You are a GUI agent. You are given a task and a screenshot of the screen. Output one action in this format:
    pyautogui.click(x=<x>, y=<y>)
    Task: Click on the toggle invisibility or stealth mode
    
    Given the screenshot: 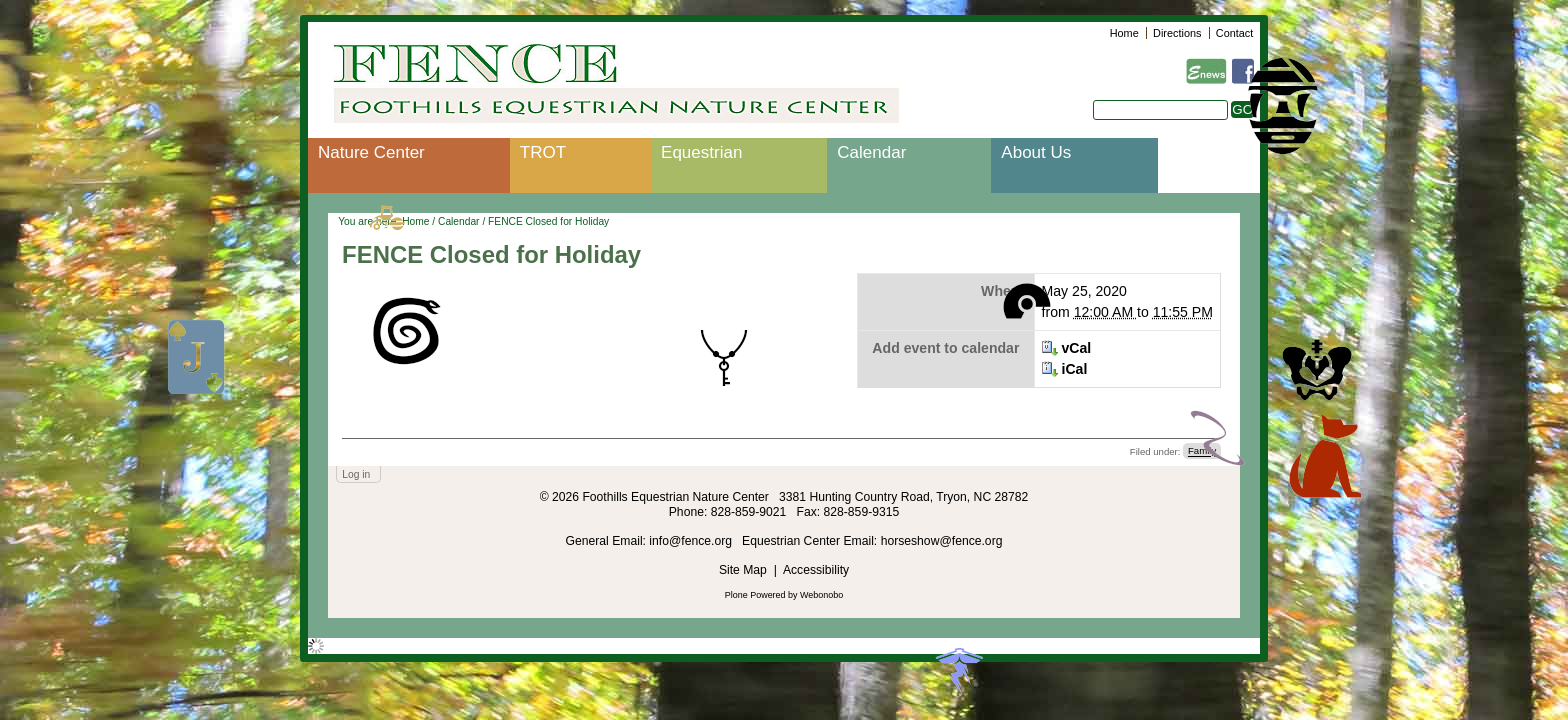 What is the action you would take?
    pyautogui.click(x=1283, y=106)
    